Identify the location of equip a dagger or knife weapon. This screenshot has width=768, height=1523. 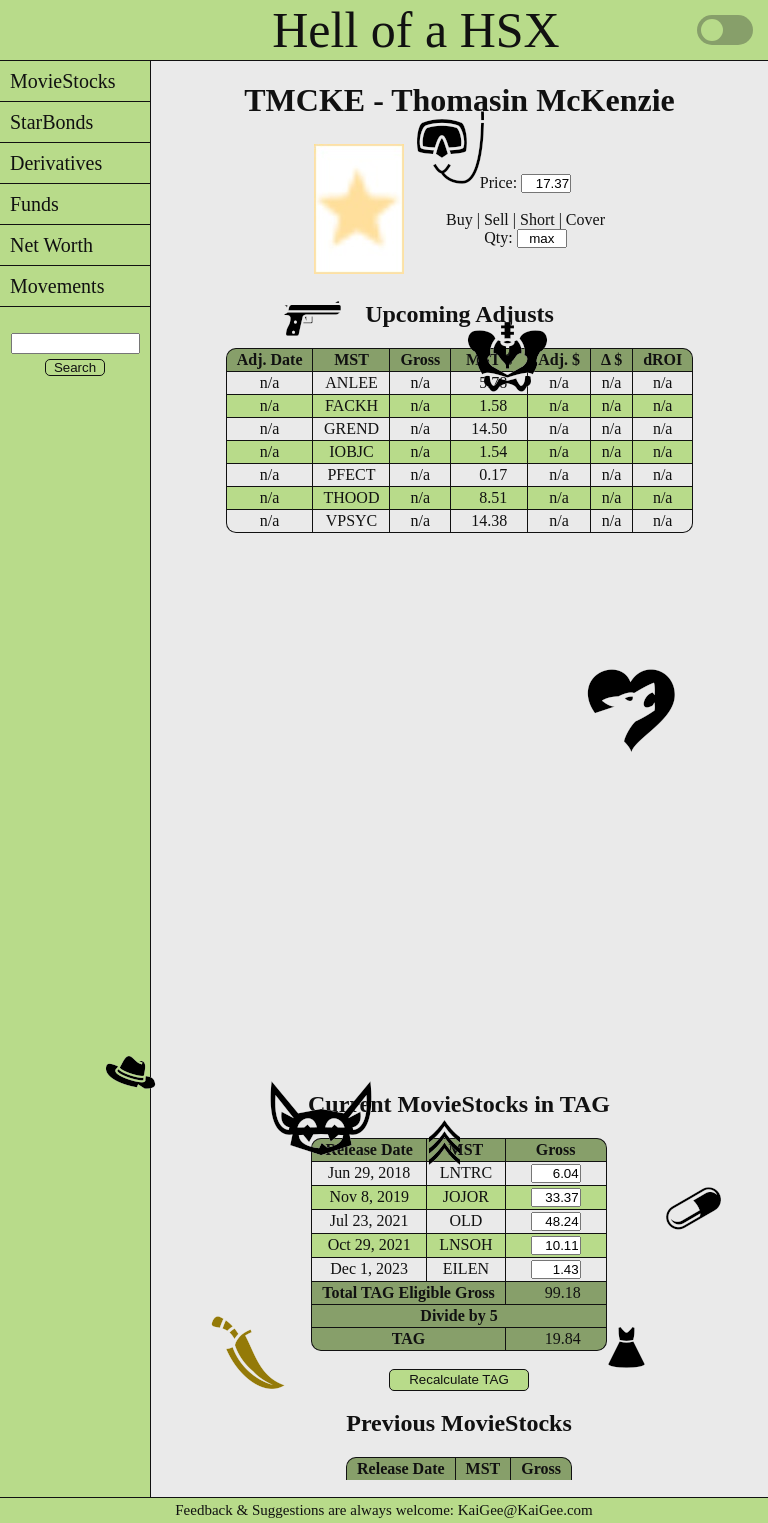
(248, 1353).